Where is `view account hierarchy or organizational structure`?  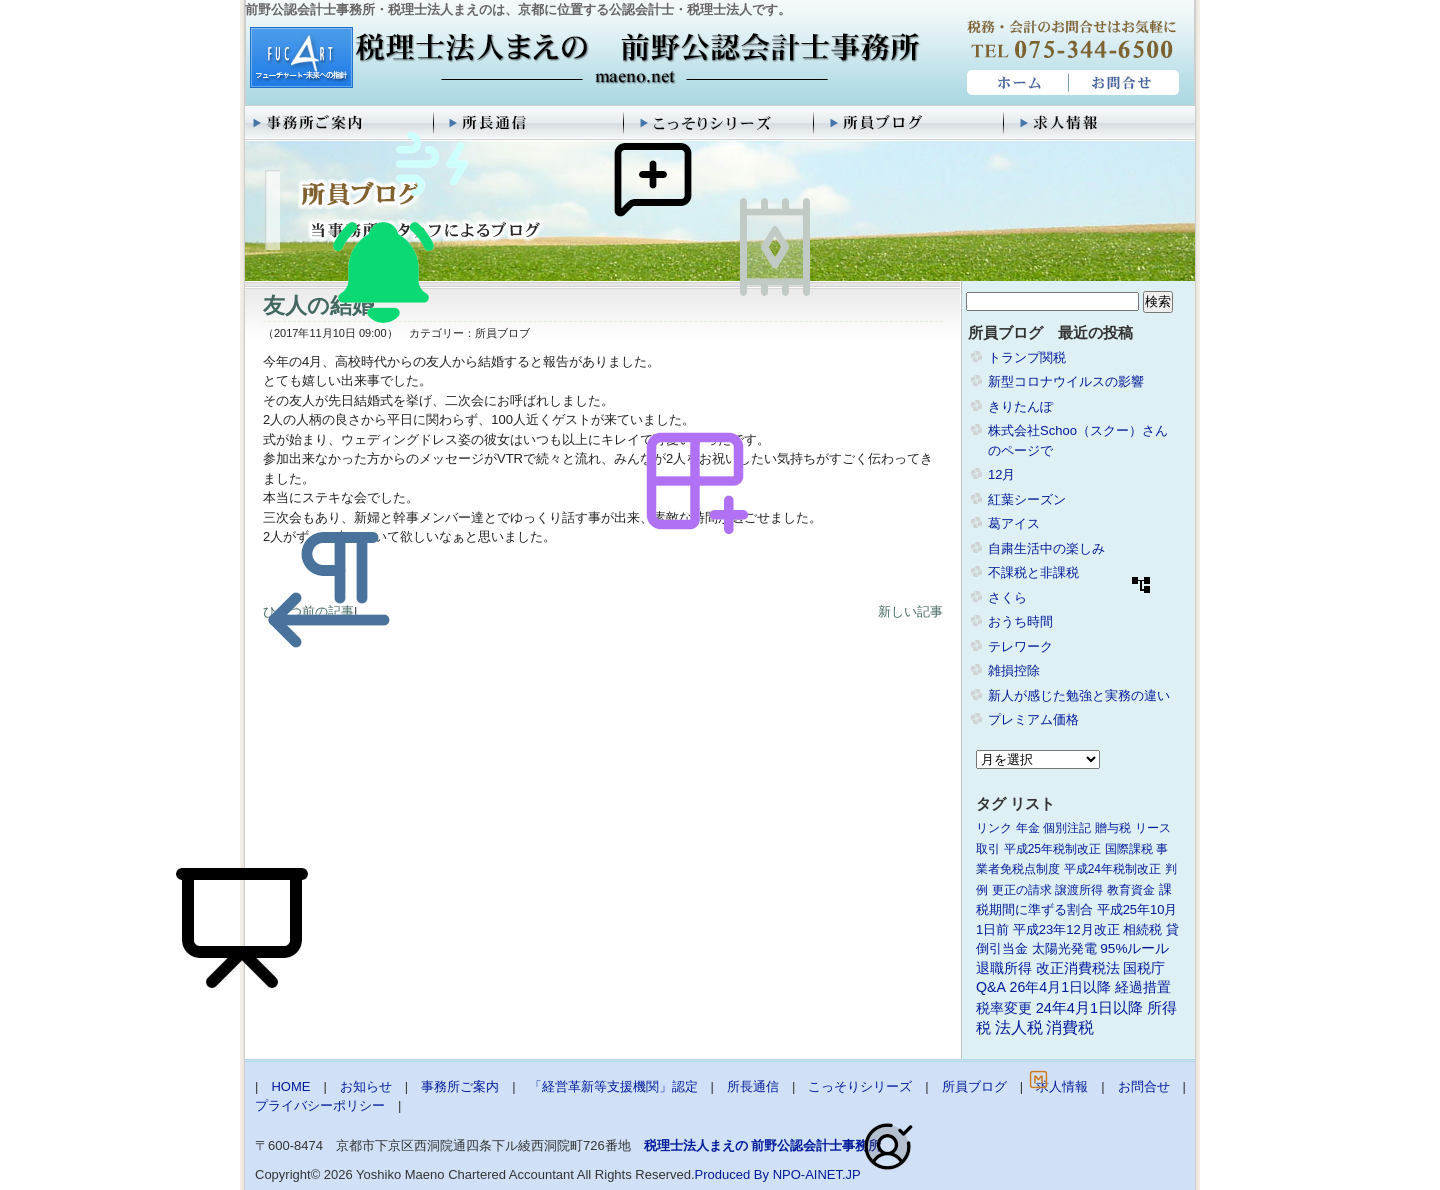 view account hierarchy or organizational structure is located at coordinates (1141, 585).